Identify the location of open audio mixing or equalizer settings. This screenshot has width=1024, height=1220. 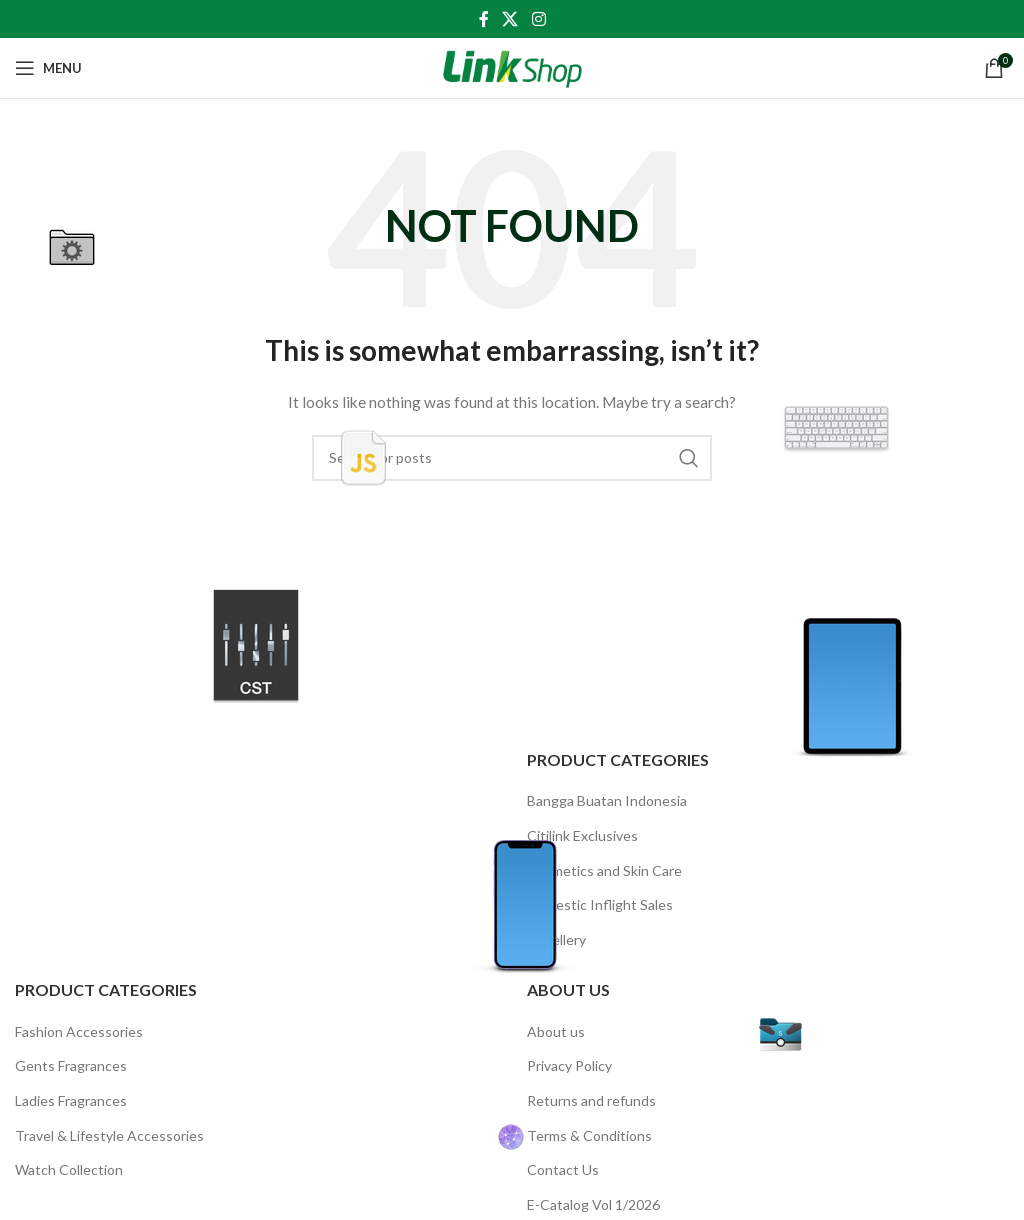
(256, 648).